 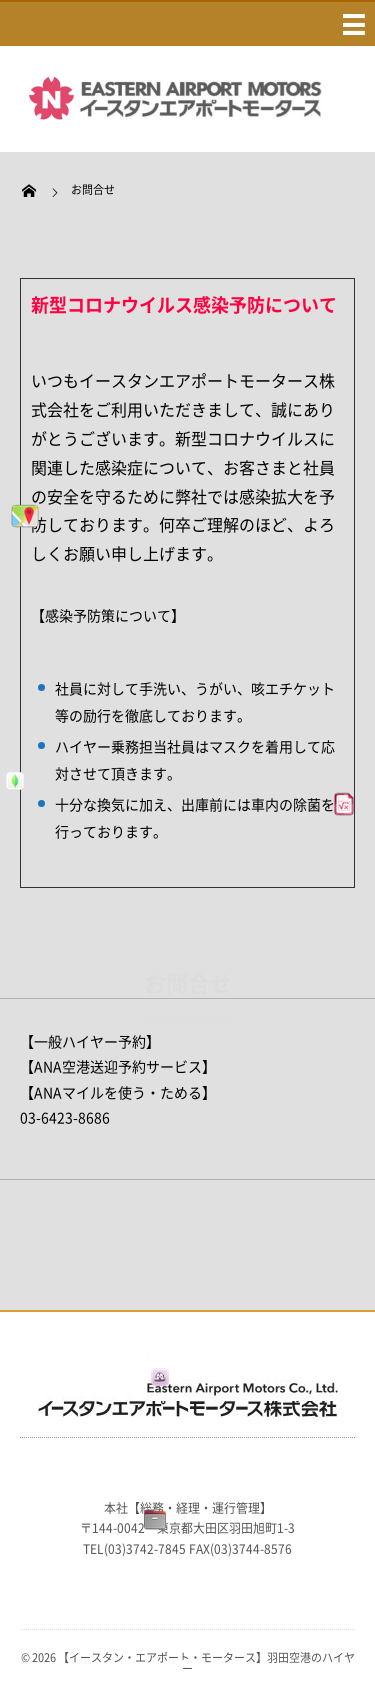 I want to click on open gpodder podcast manager, so click(x=160, y=1377).